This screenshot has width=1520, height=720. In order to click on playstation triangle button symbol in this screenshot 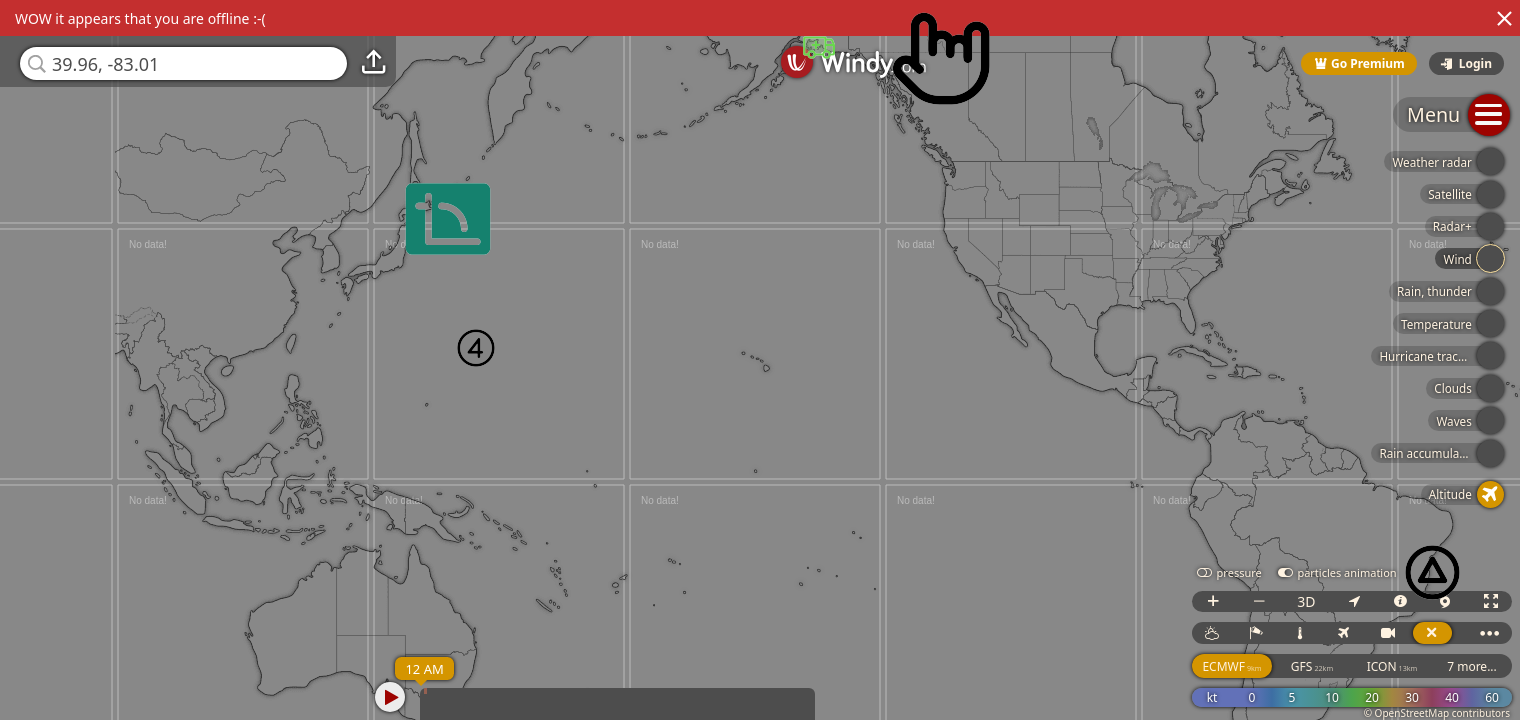, I will do `click(1432, 572)`.